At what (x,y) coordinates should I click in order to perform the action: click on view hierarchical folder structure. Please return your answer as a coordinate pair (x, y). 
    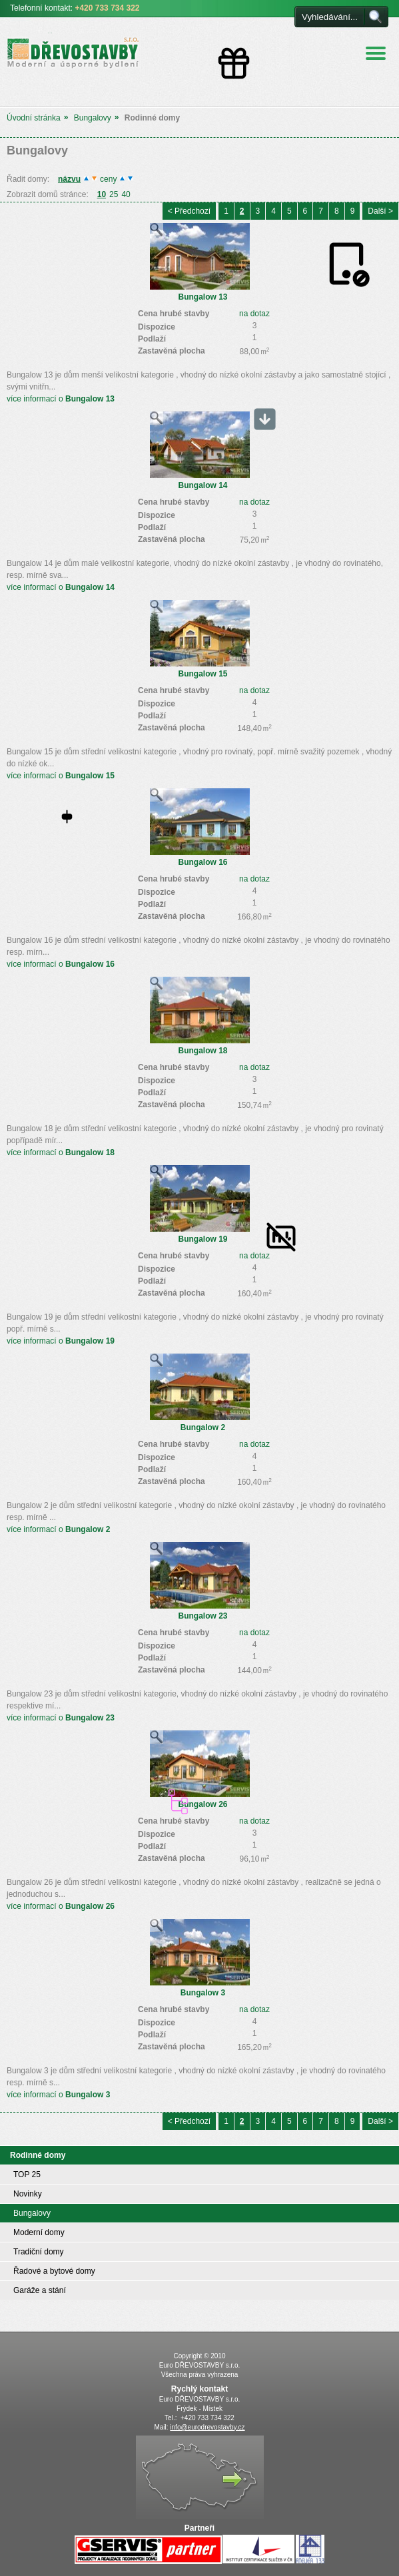
    Looking at the image, I should click on (177, 1802).